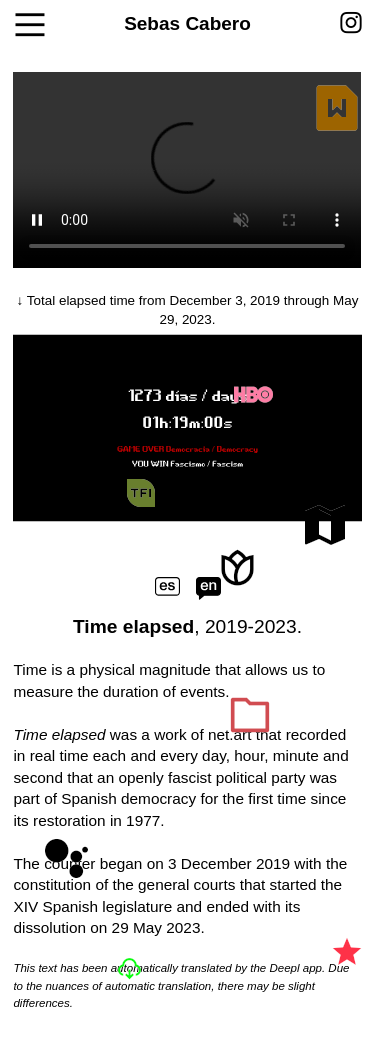 The width and height of the screenshot is (375, 1037). What do you see at coordinates (141, 493) in the screenshot?
I see `open transport for ireland app or website` at bounding box center [141, 493].